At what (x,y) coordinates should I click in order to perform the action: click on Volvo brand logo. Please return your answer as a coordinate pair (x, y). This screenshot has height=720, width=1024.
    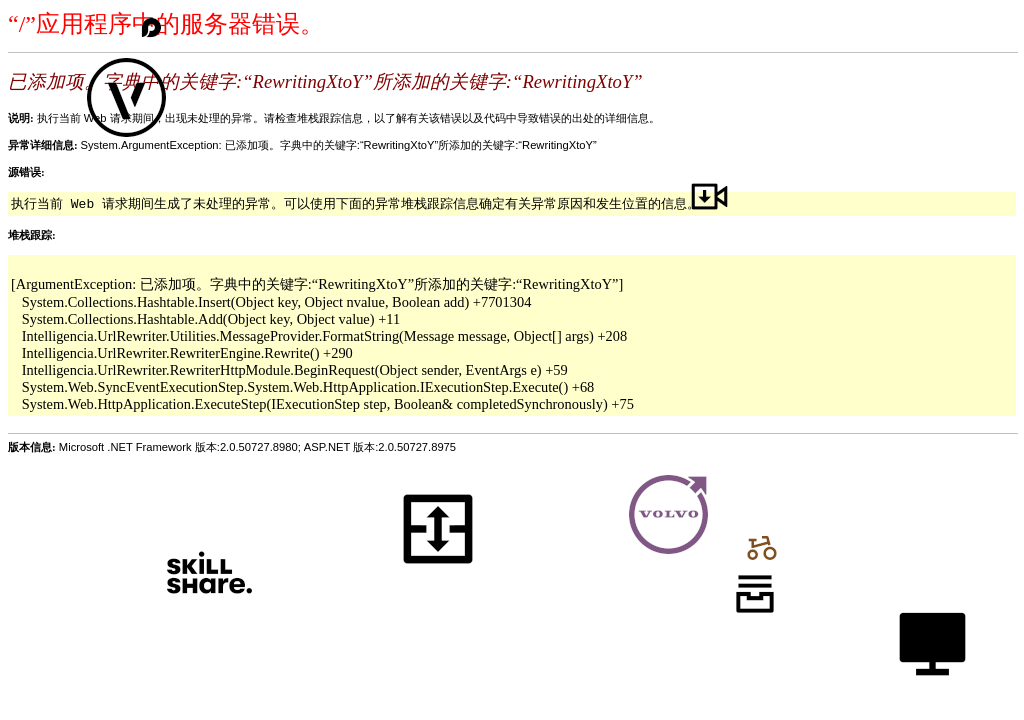
    Looking at the image, I should click on (668, 514).